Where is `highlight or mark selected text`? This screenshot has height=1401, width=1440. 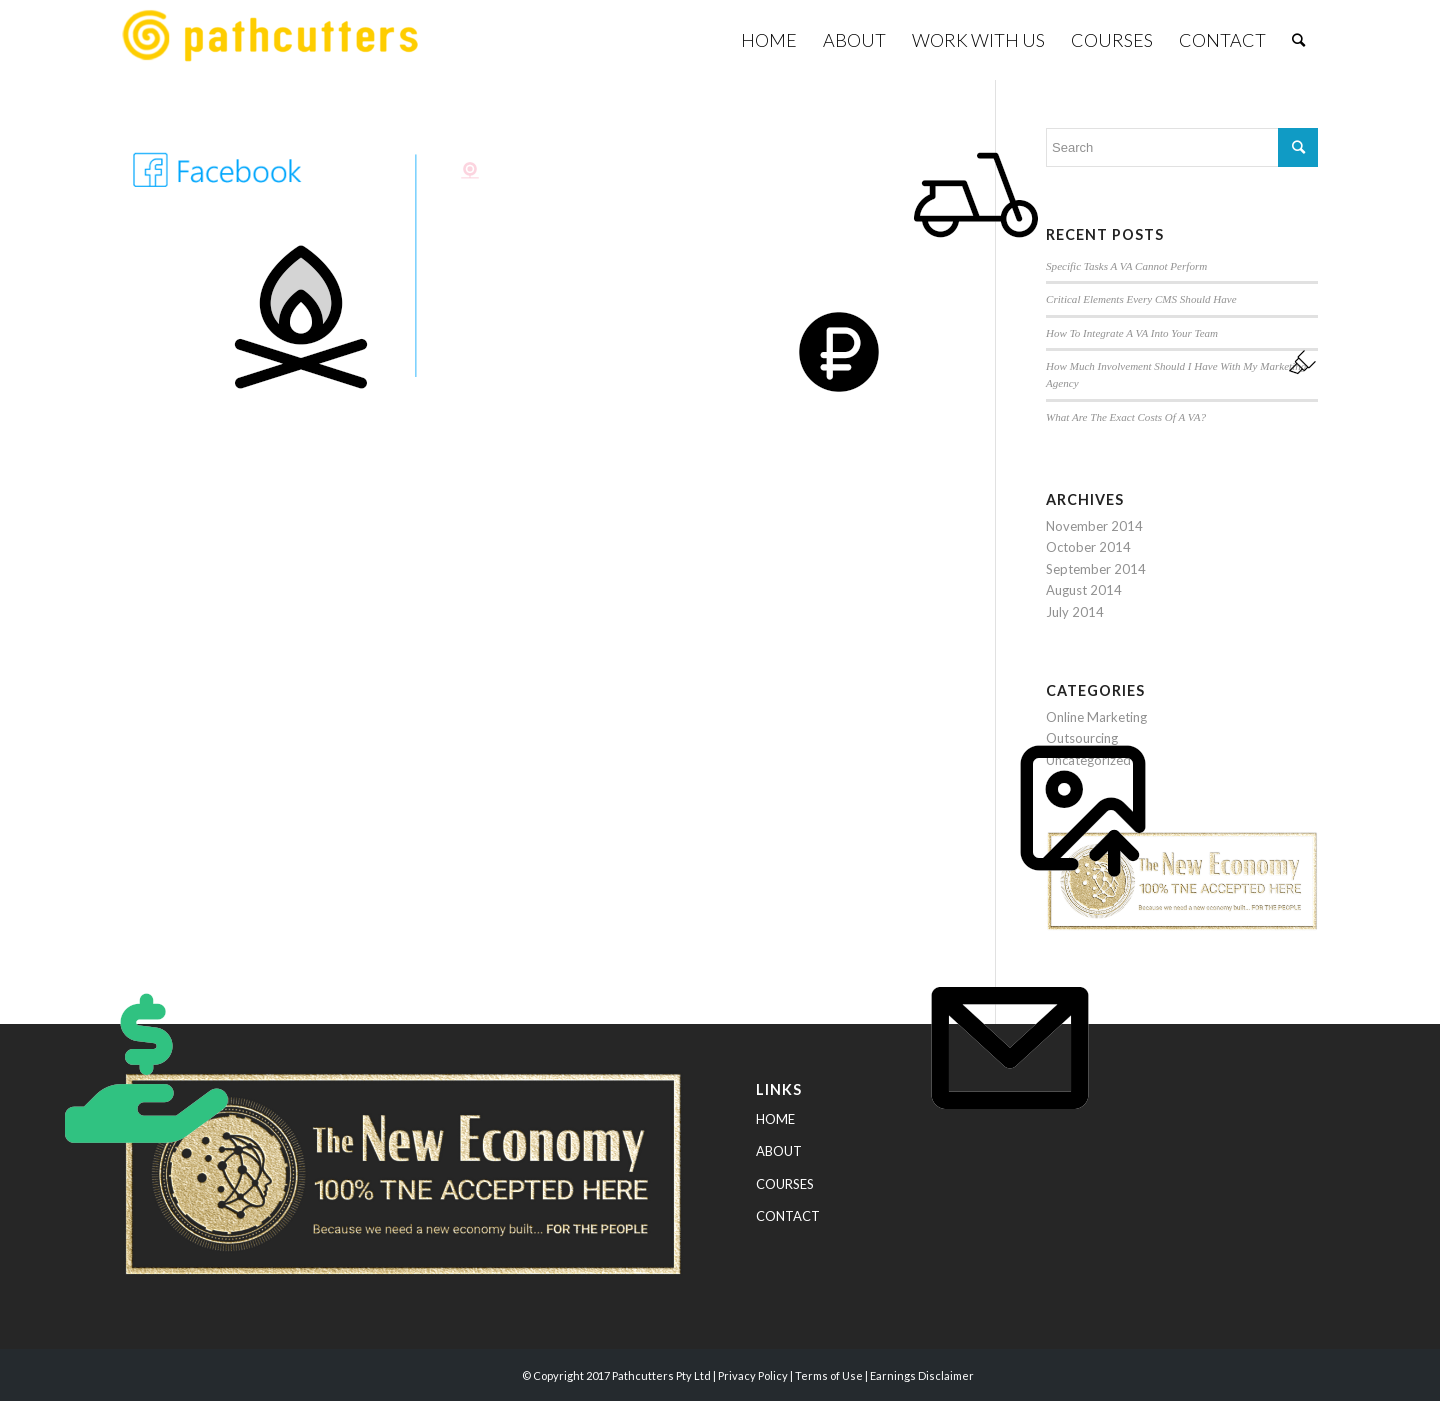
highlight or mark selected text is located at coordinates (1301, 363).